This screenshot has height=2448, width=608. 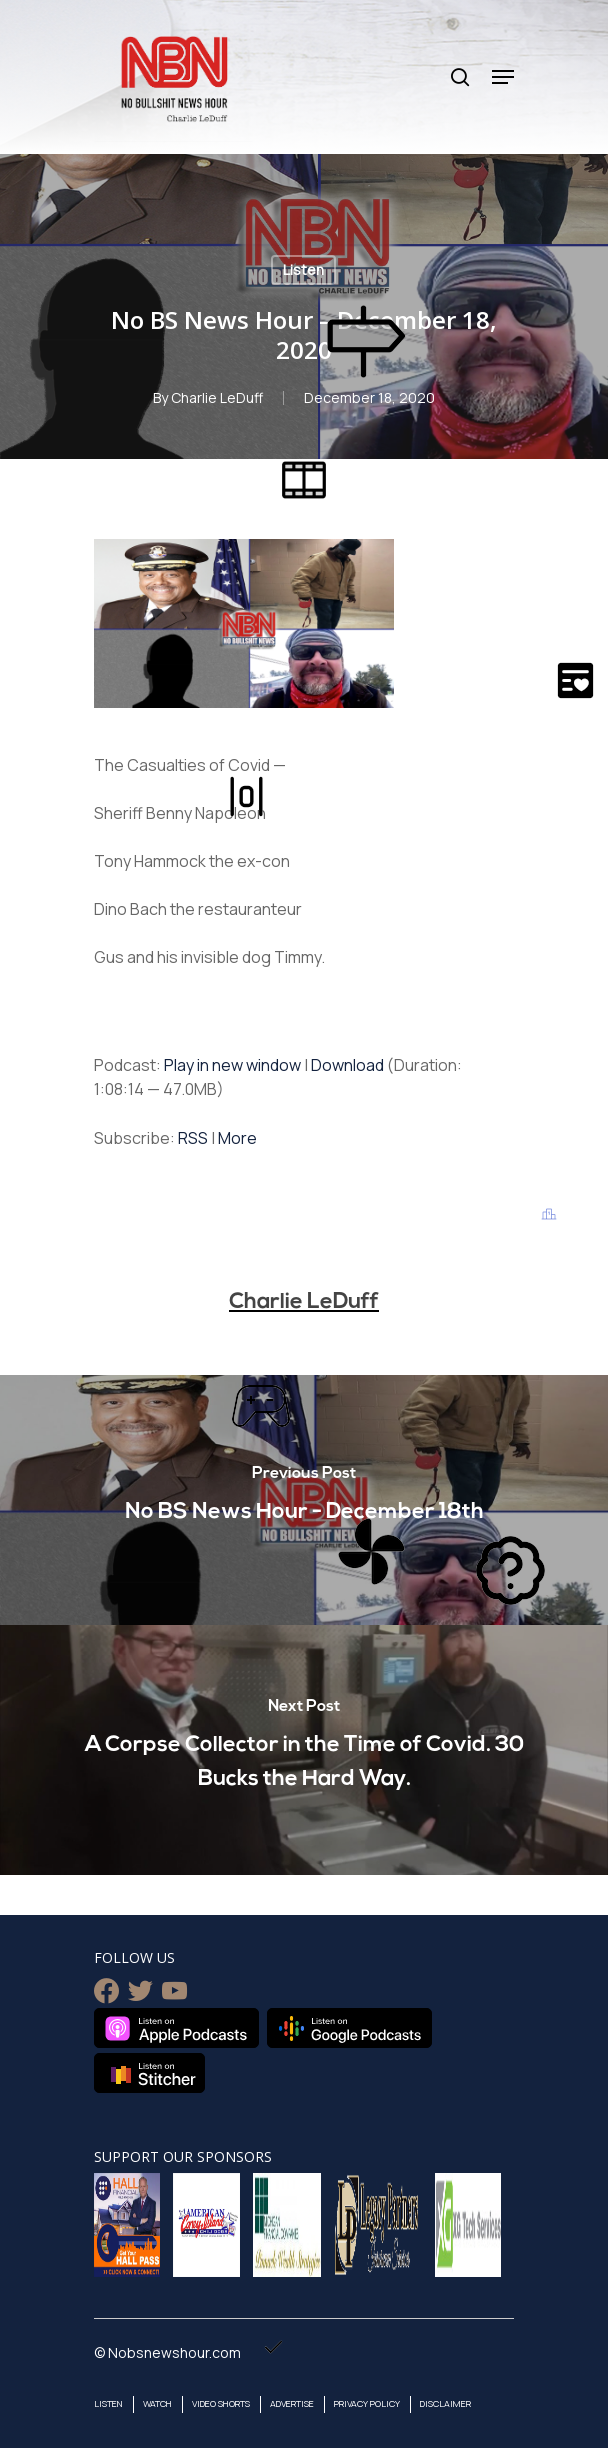 What do you see at coordinates (304, 480) in the screenshot?
I see `browse video or movie content` at bounding box center [304, 480].